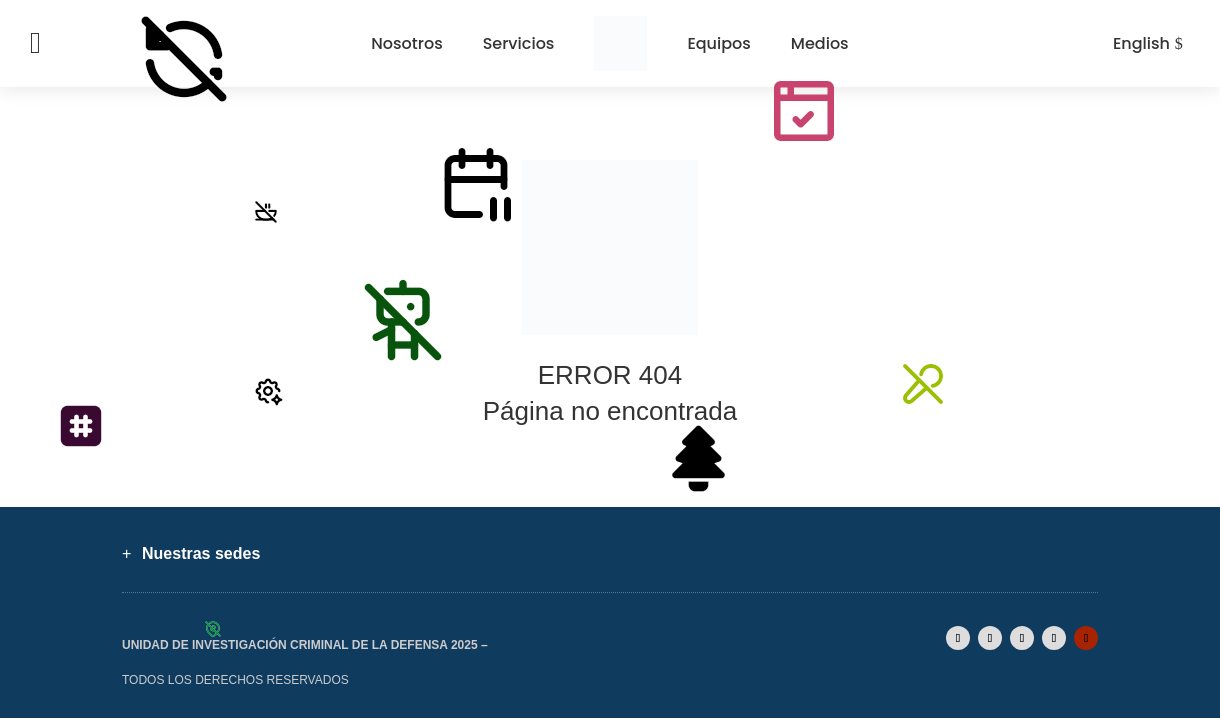  What do you see at coordinates (268, 391) in the screenshot?
I see `access AI-powered or smart settings` at bounding box center [268, 391].